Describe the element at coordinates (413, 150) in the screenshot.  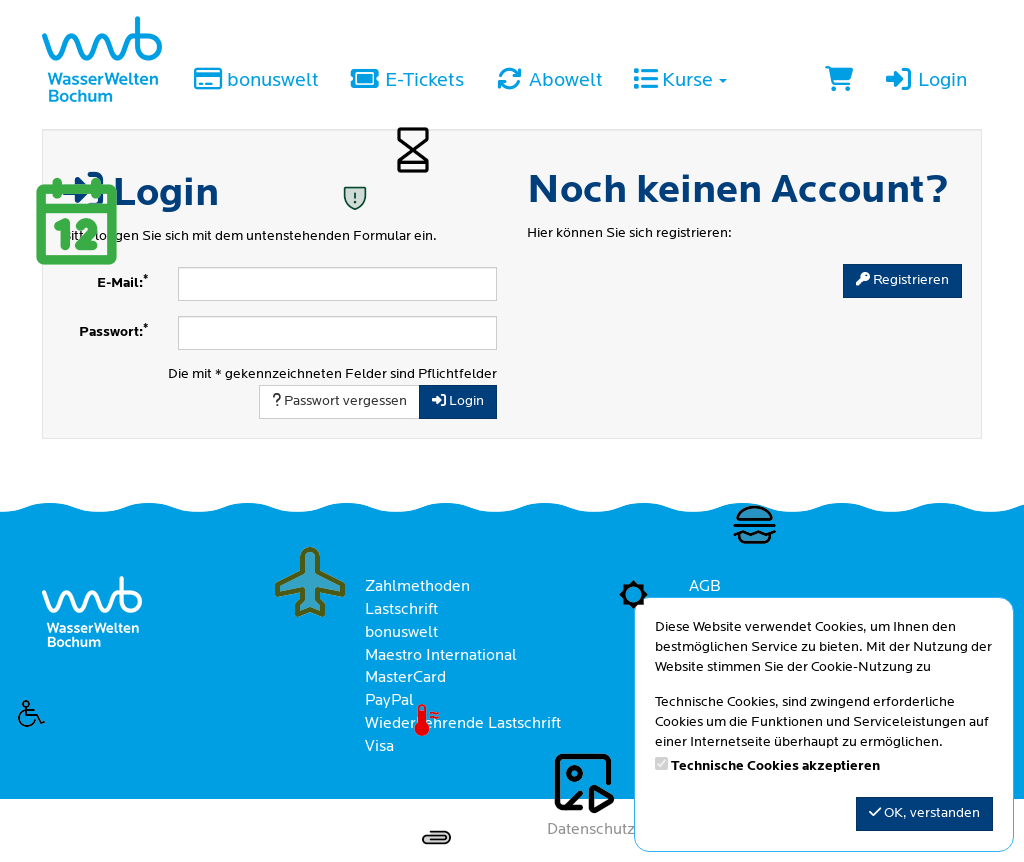
I see `indicates time is running low` at that location.